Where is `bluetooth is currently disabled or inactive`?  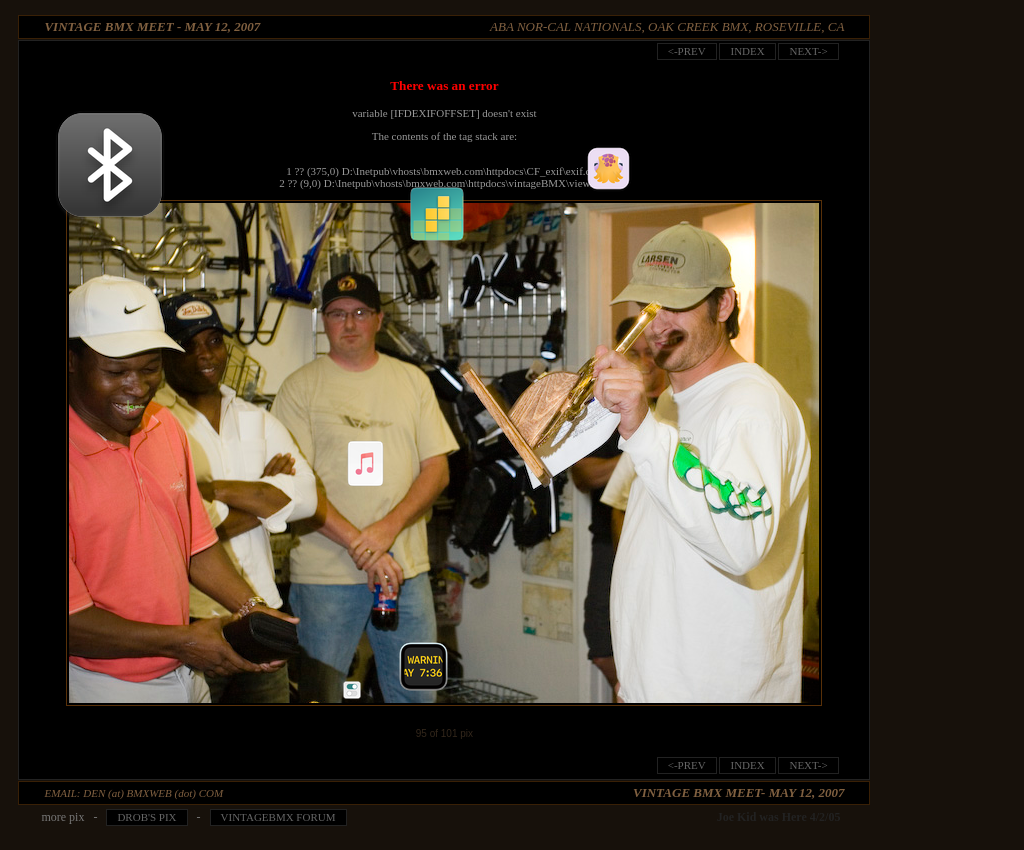
bluetooth is currently disabled or inactive is located at coordinates (110, 165).